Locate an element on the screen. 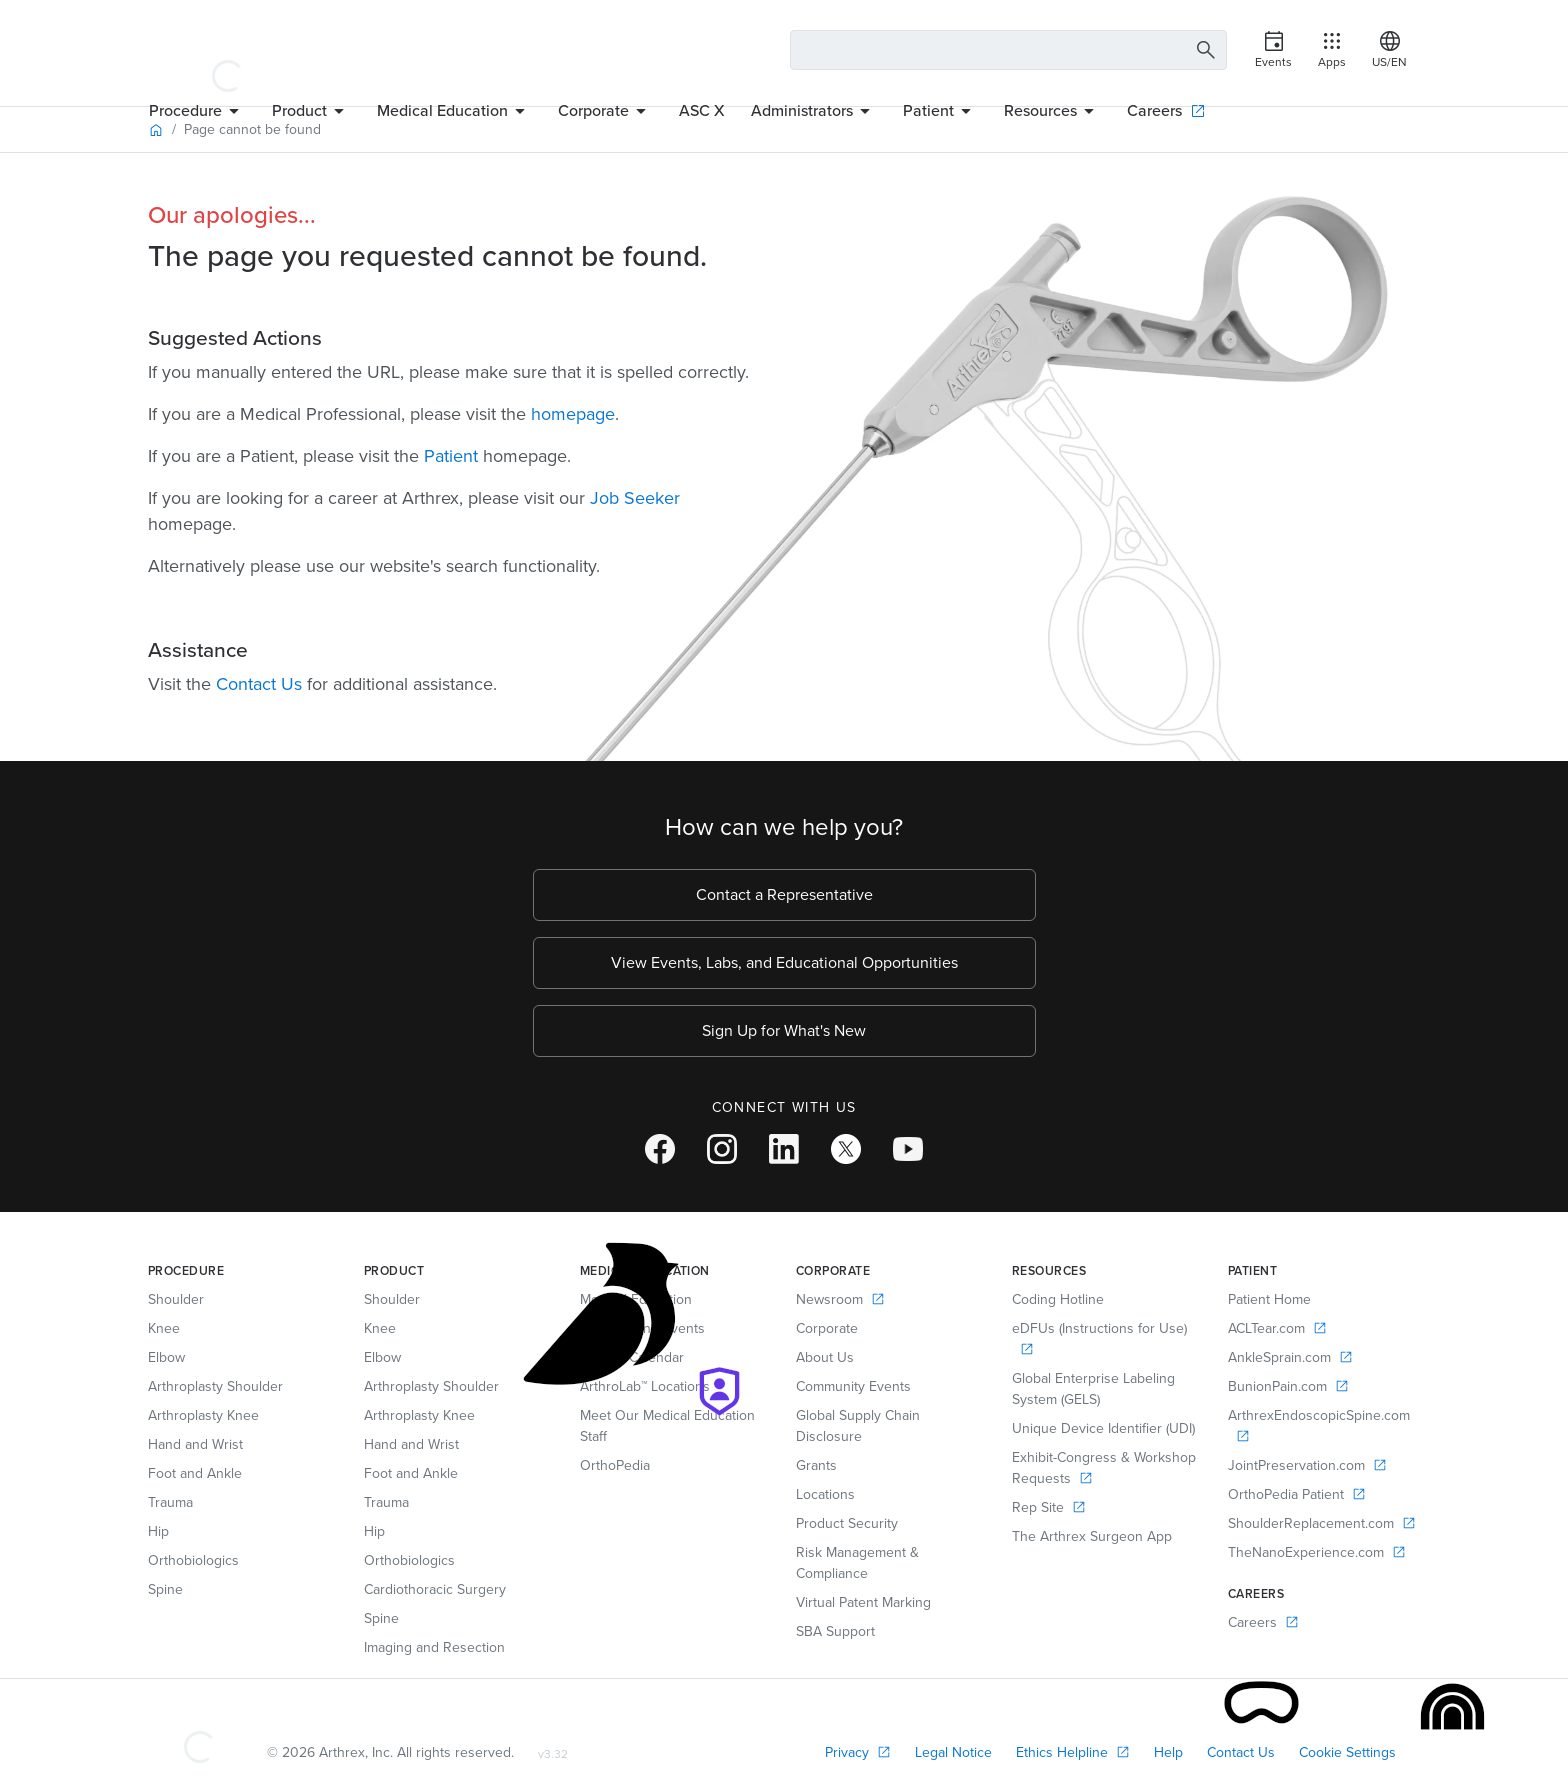 The image size is (1568, 1787). access user privacy and security settings is located at coordinates (719, 1391).